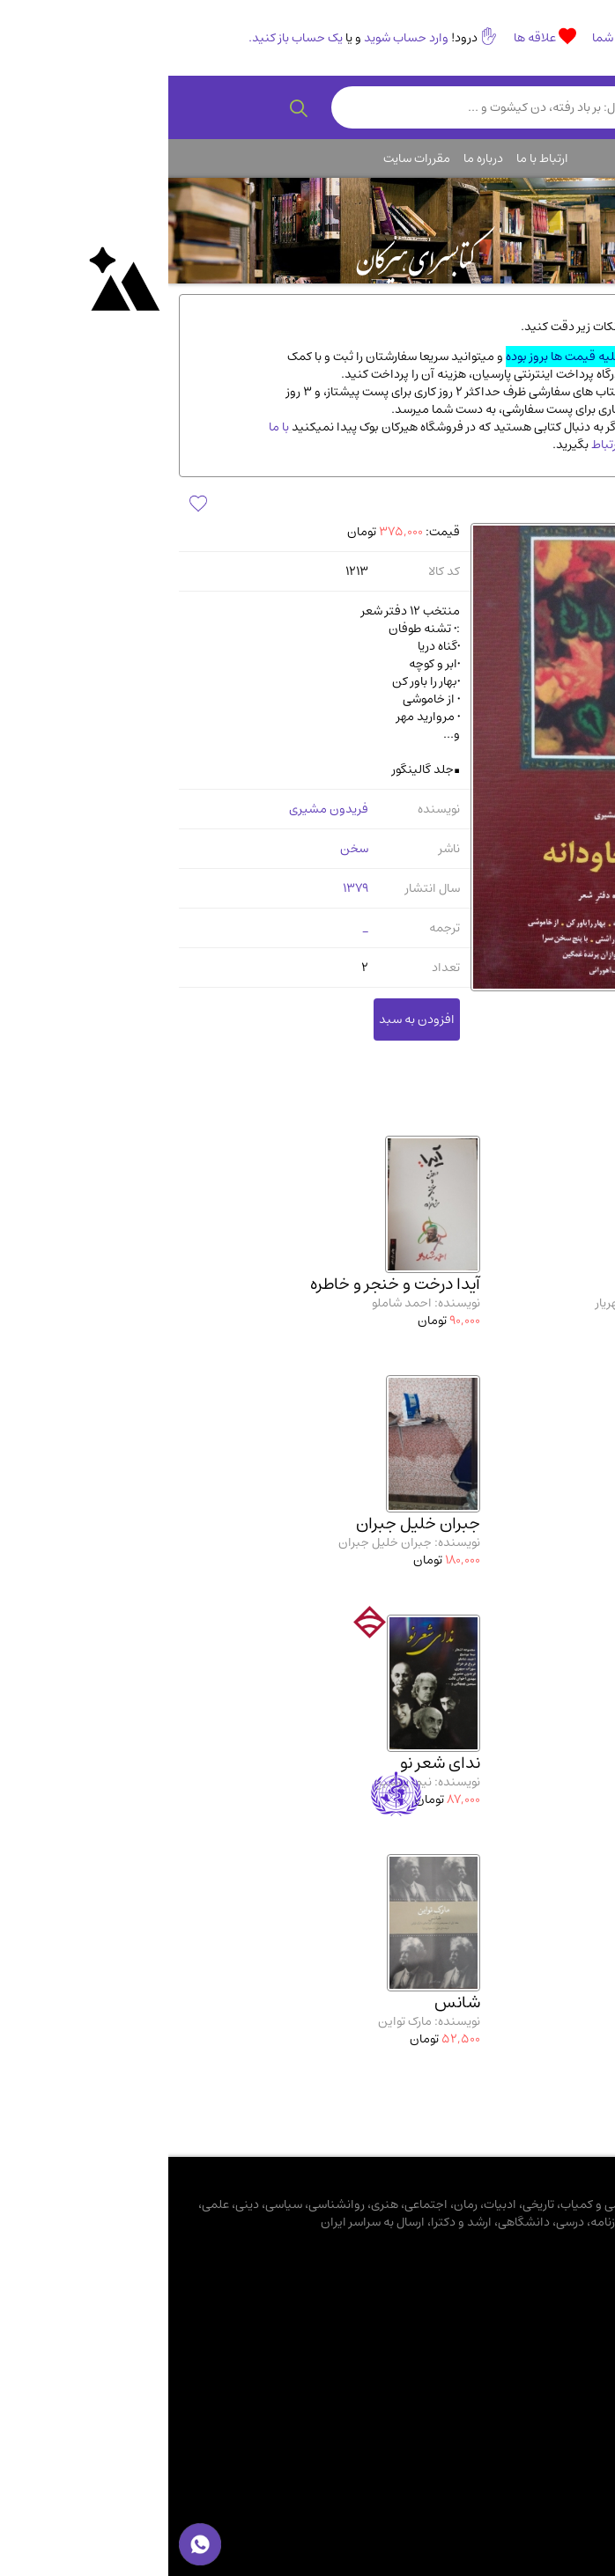  What do you see at coordinates (396, 1793) in the screenshot?
I see `world health organization official logo` at bounding box center [396, 1793].